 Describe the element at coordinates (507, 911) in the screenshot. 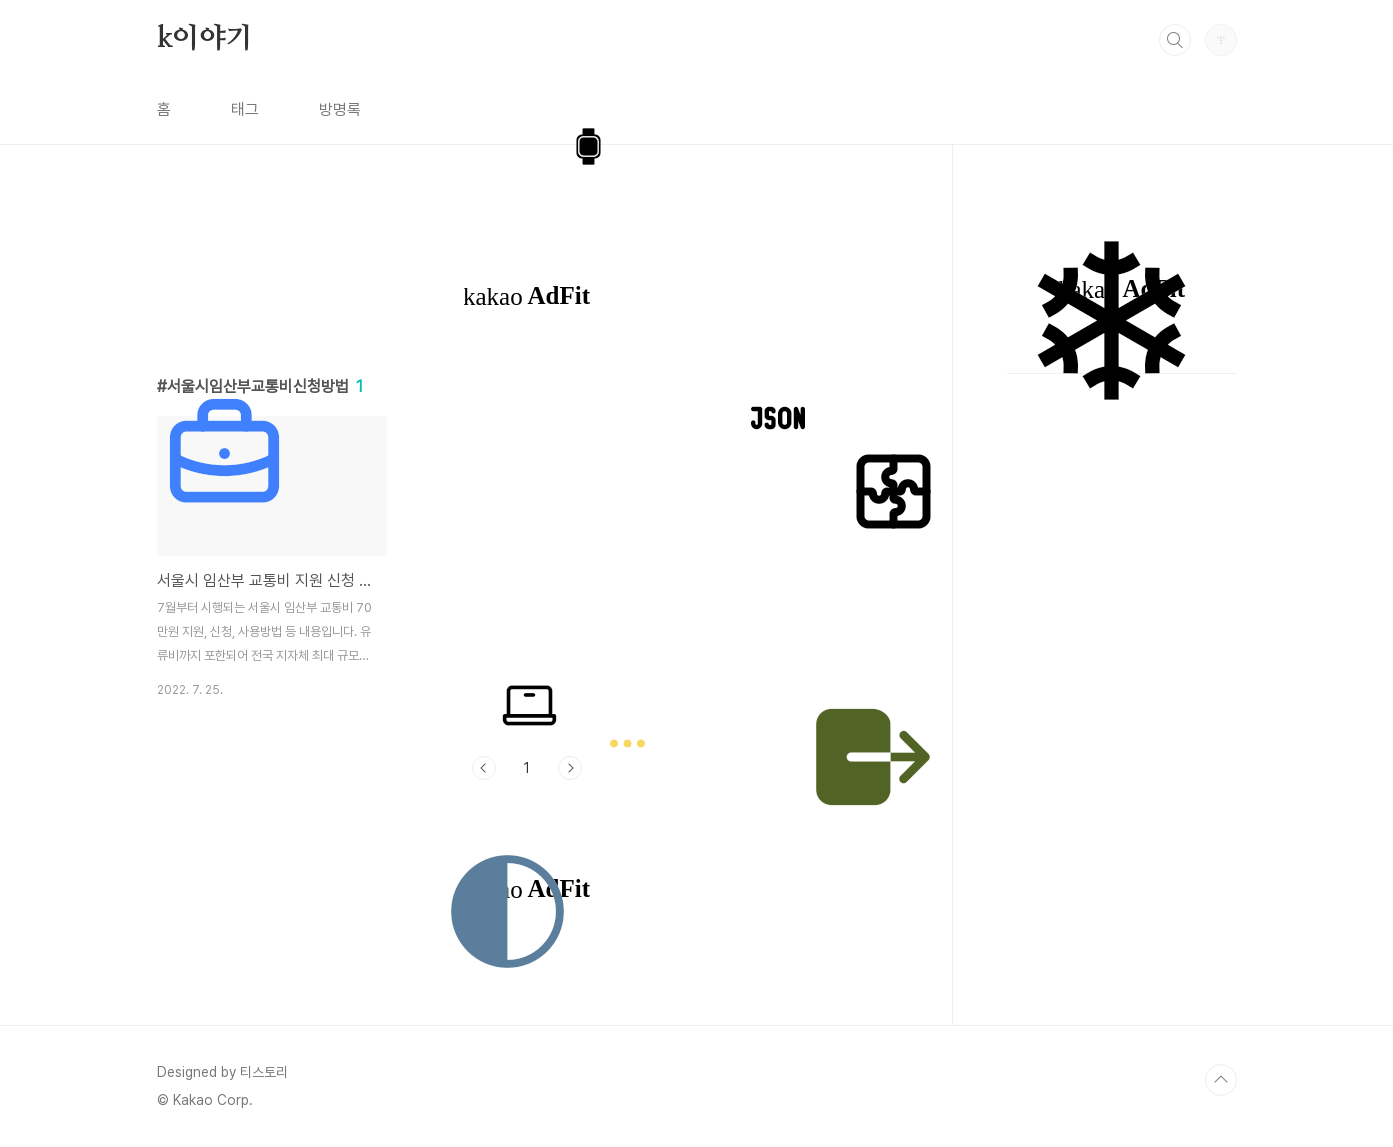

I see `adjust display contrast settings` at that location.